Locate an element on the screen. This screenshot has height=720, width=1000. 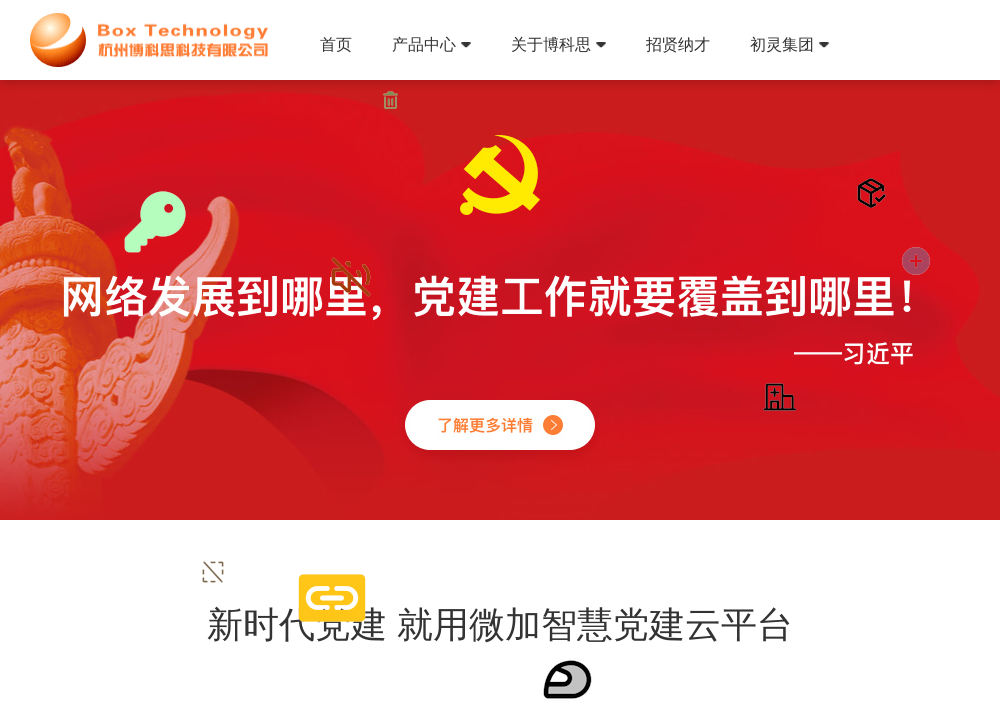
copy or share a link is located at coordinates (332, 598).